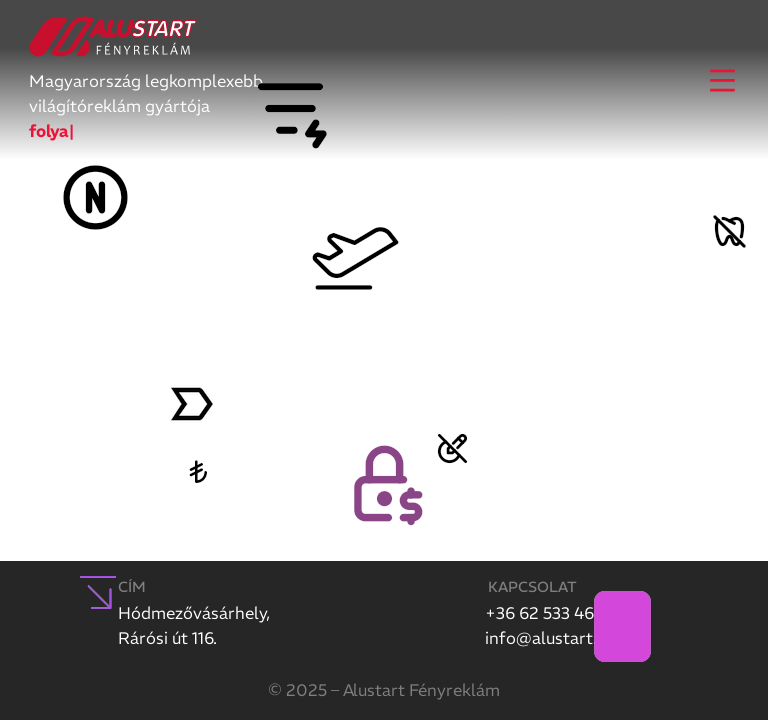  I want to click on indicates Turkish lira currency, so click(199, 471).